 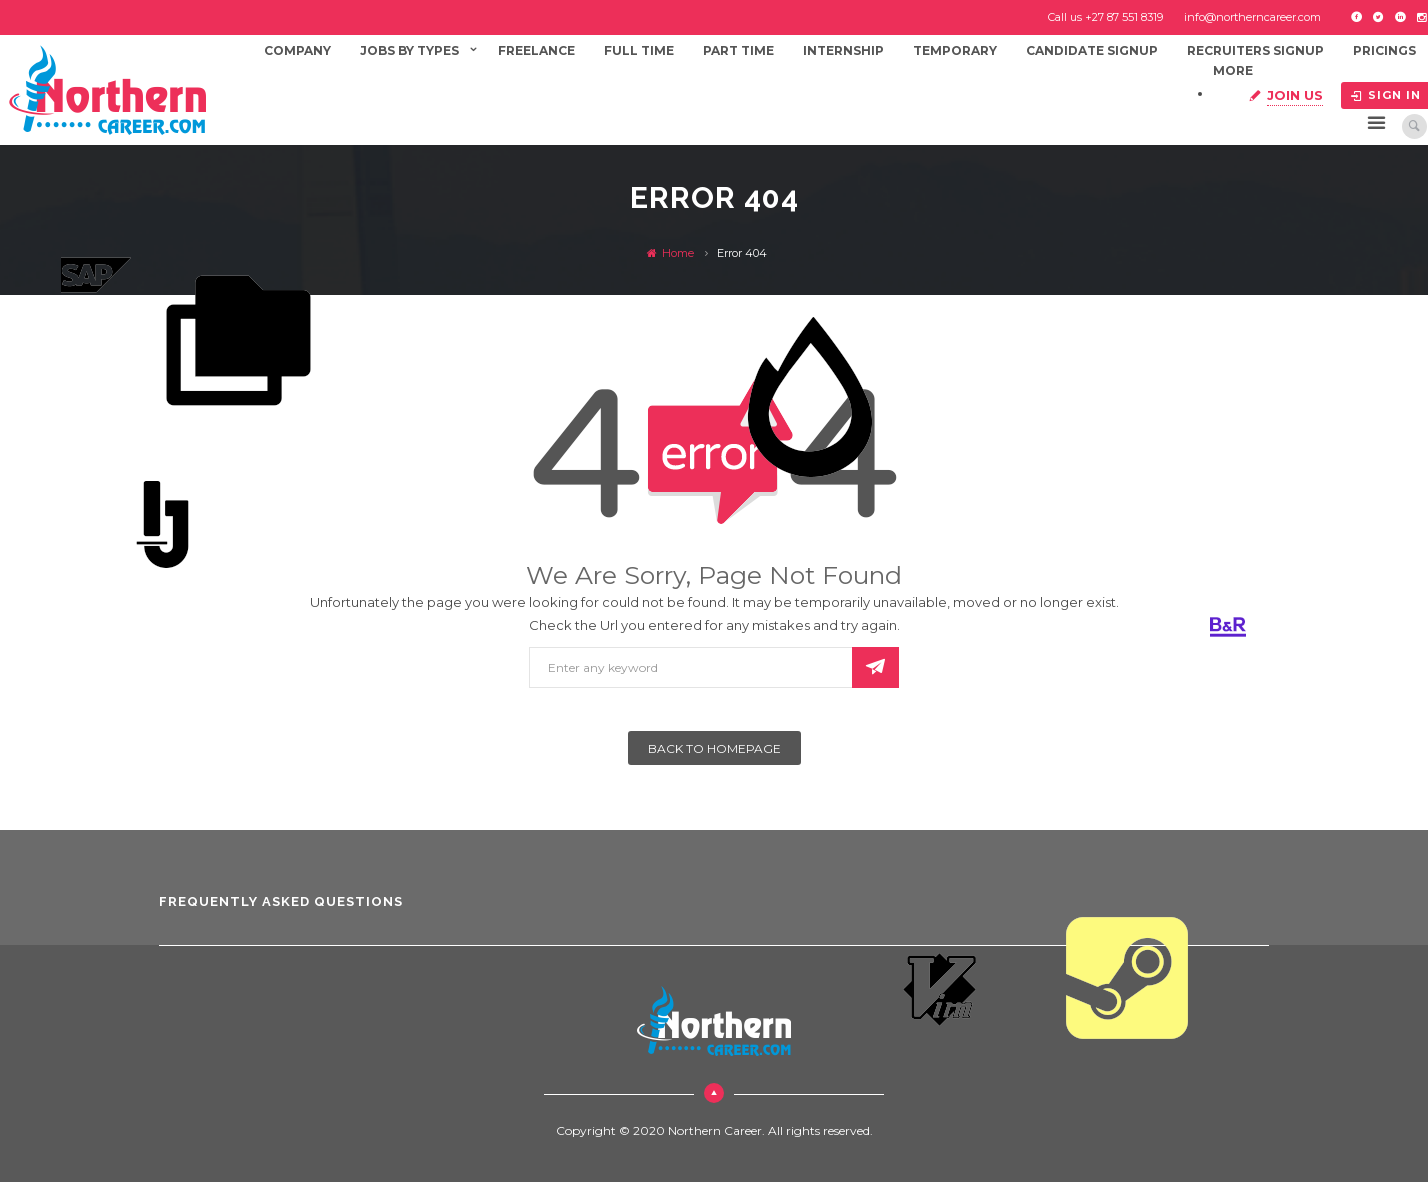 What do you see at coordinates (162, 524) in the screenshot?
I see `open ImageJ image processing application` at bounding box center [162, 524].